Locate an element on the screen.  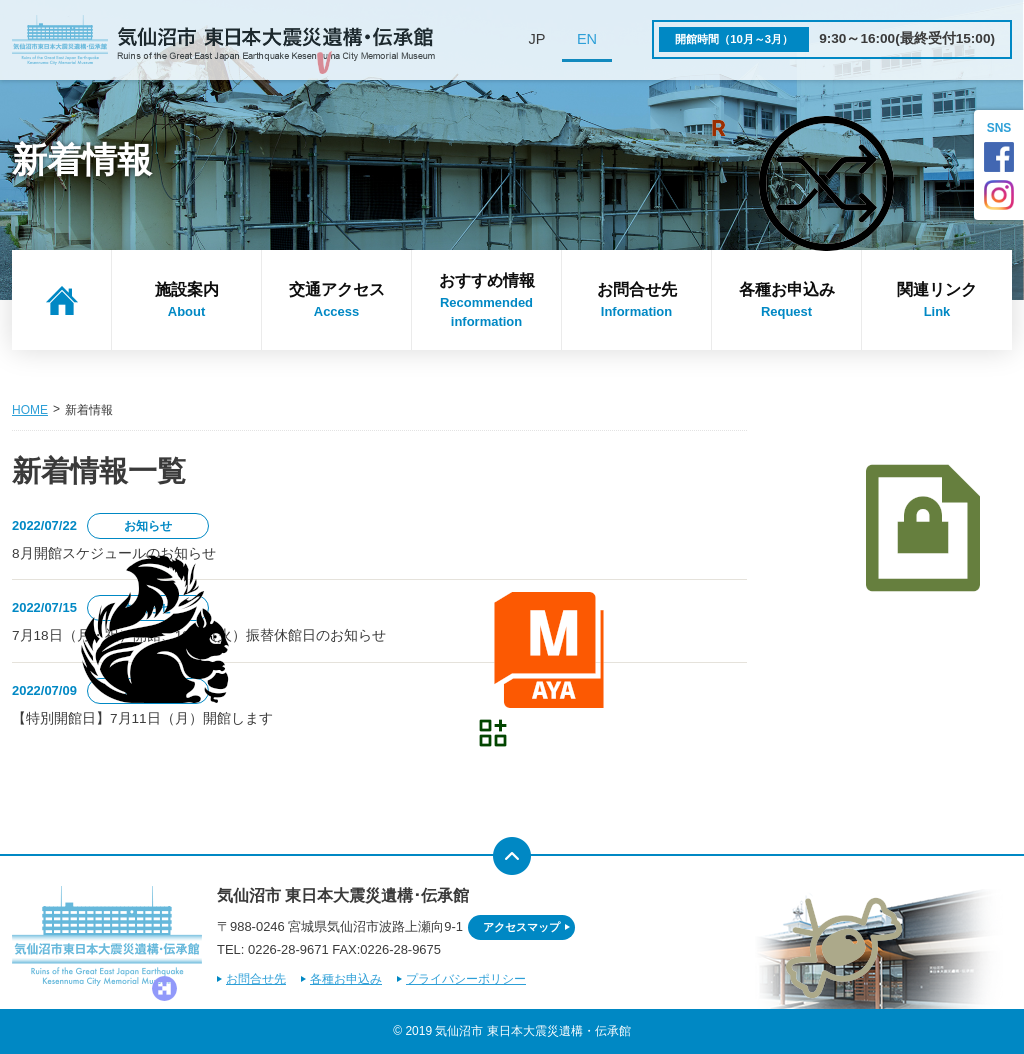
open the Vinted app is located at coordinates (324, 62).